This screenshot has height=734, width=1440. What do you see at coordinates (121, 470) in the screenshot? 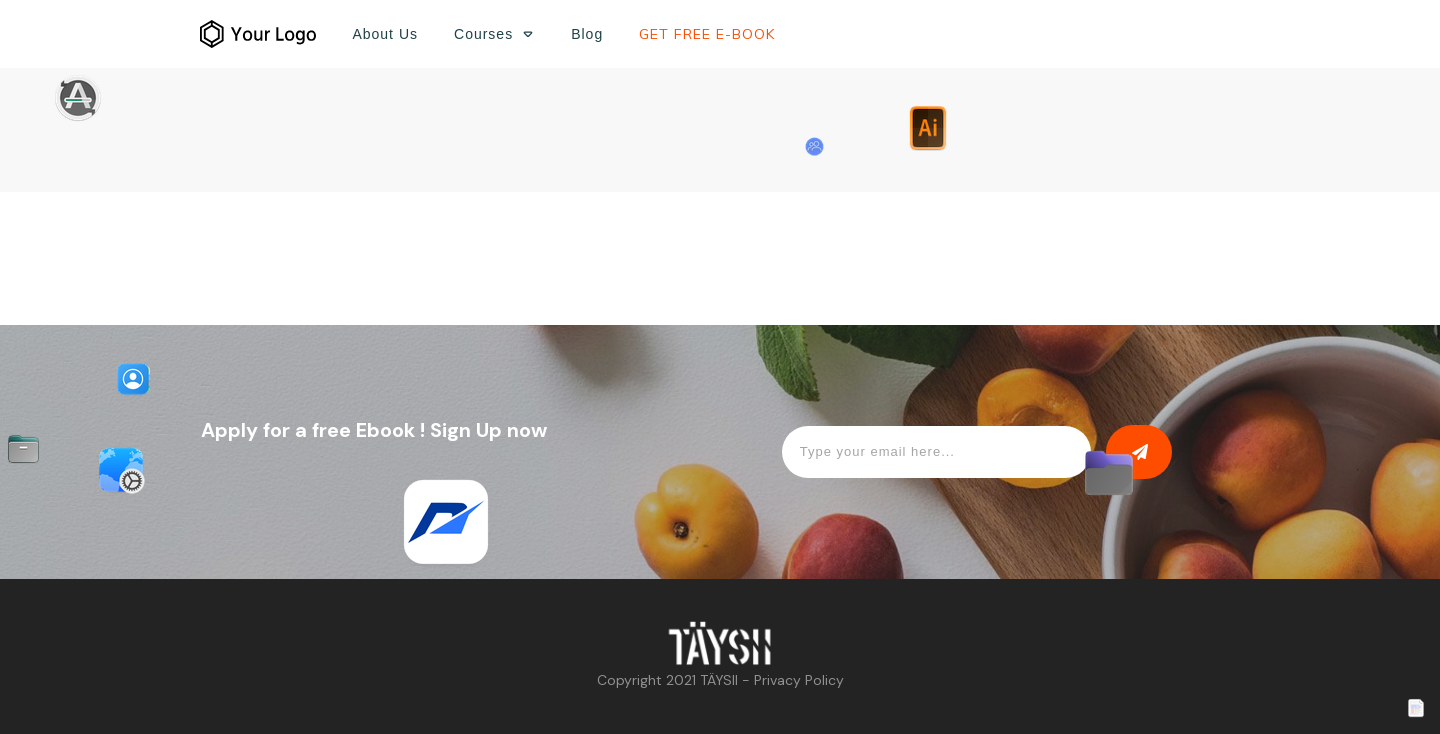
I see `configure network and workgroup settings` at bounding box center [121, 470].